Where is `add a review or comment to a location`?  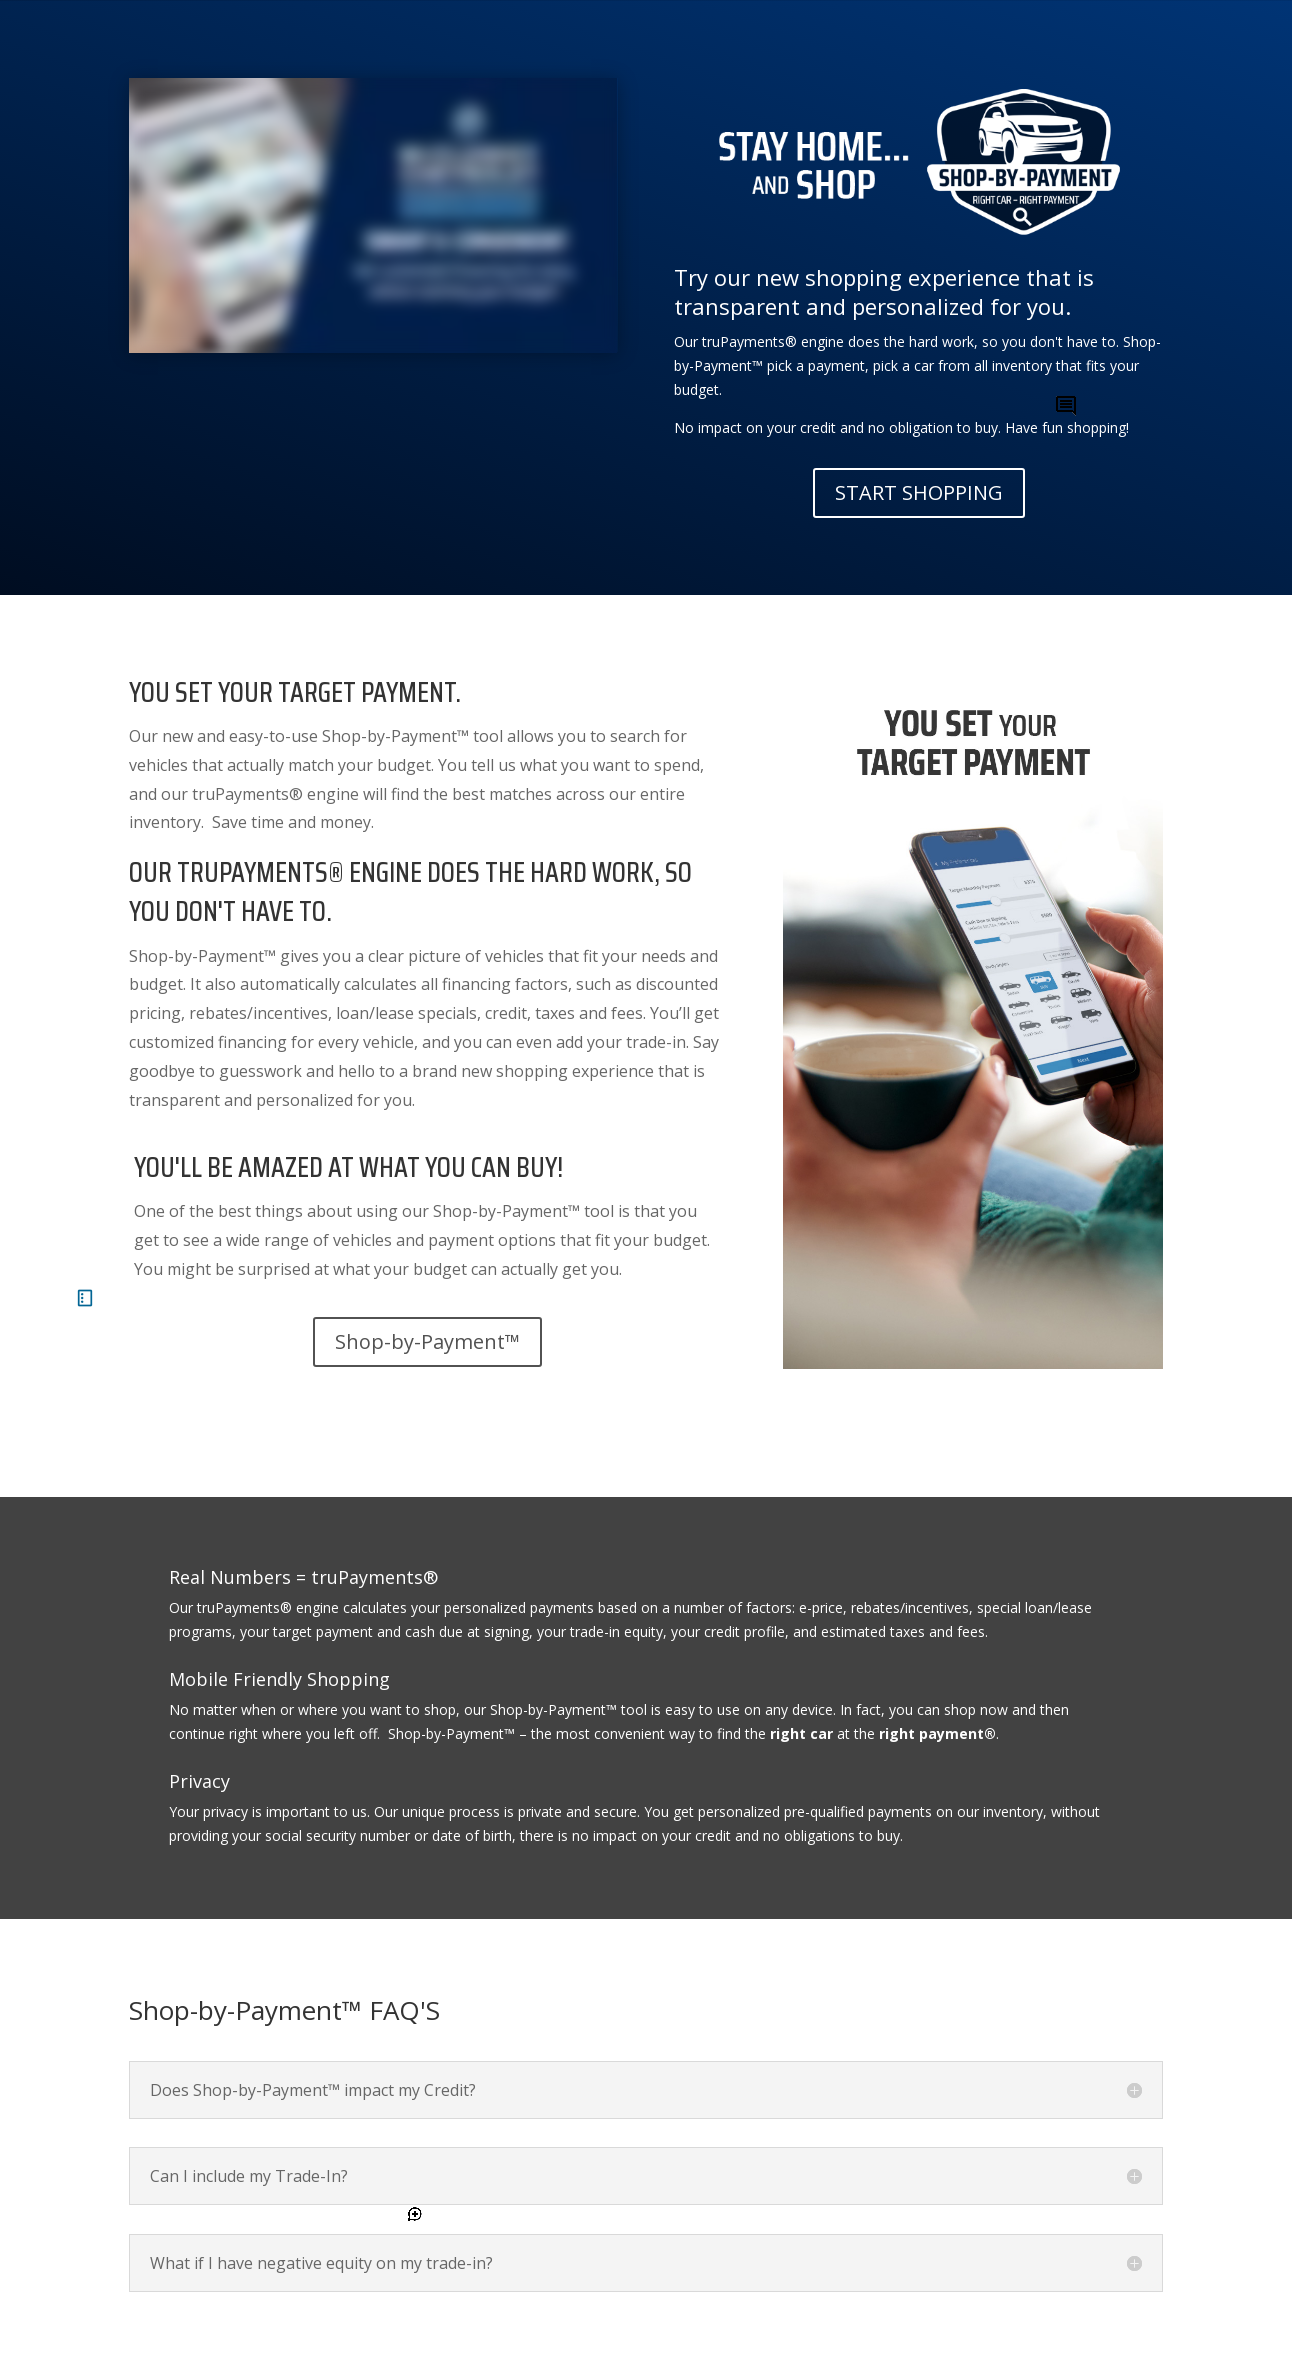 add a review or comment to a location is located at coordinates (415, 2214).